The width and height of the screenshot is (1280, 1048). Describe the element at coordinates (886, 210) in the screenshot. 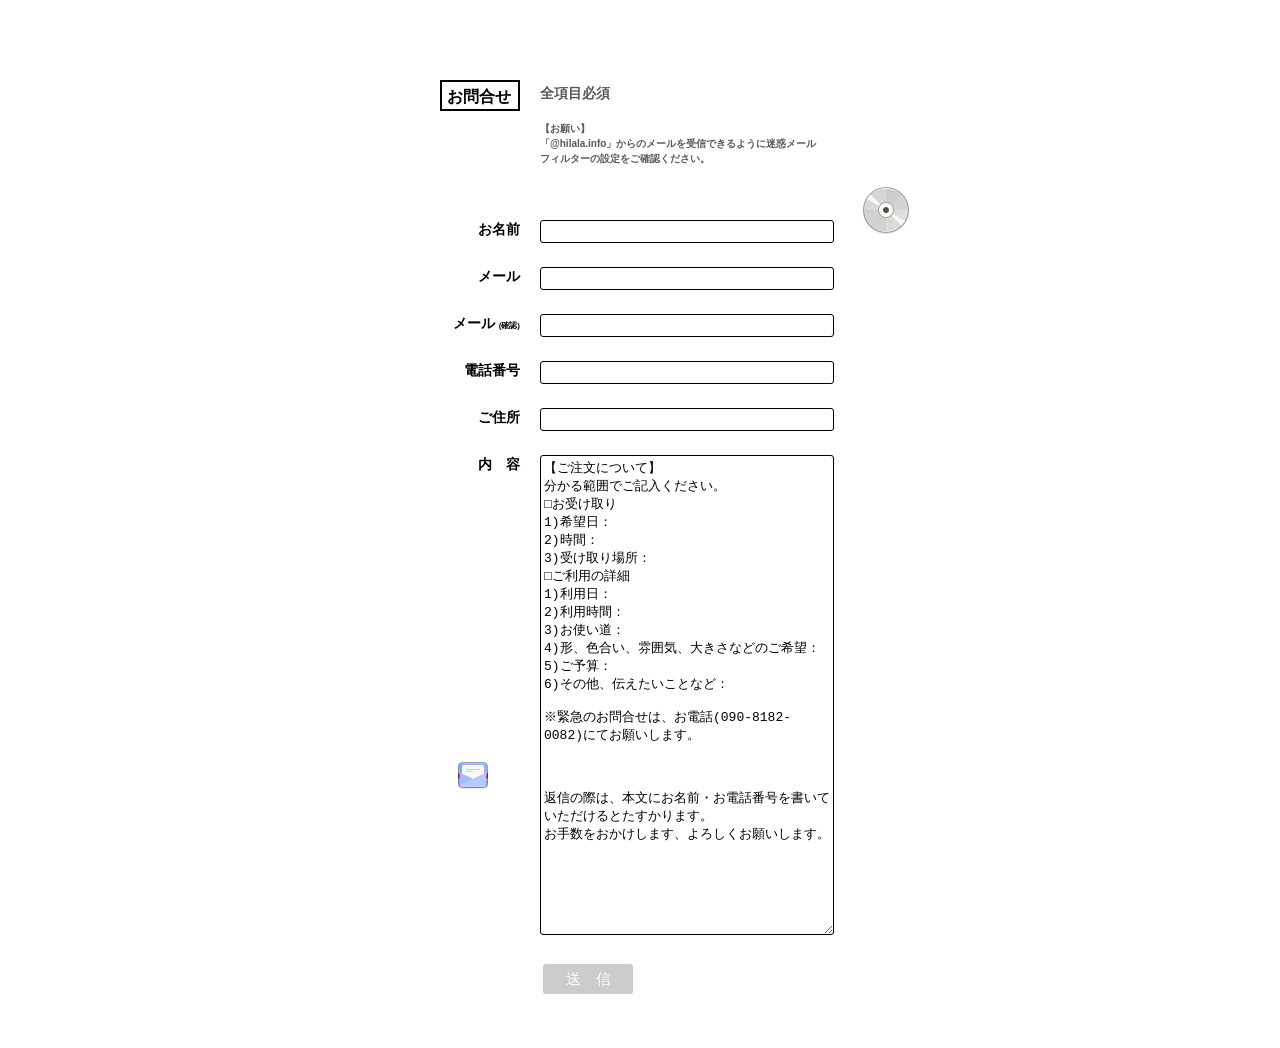

I see `access DVD or optical disc drive` at that location.